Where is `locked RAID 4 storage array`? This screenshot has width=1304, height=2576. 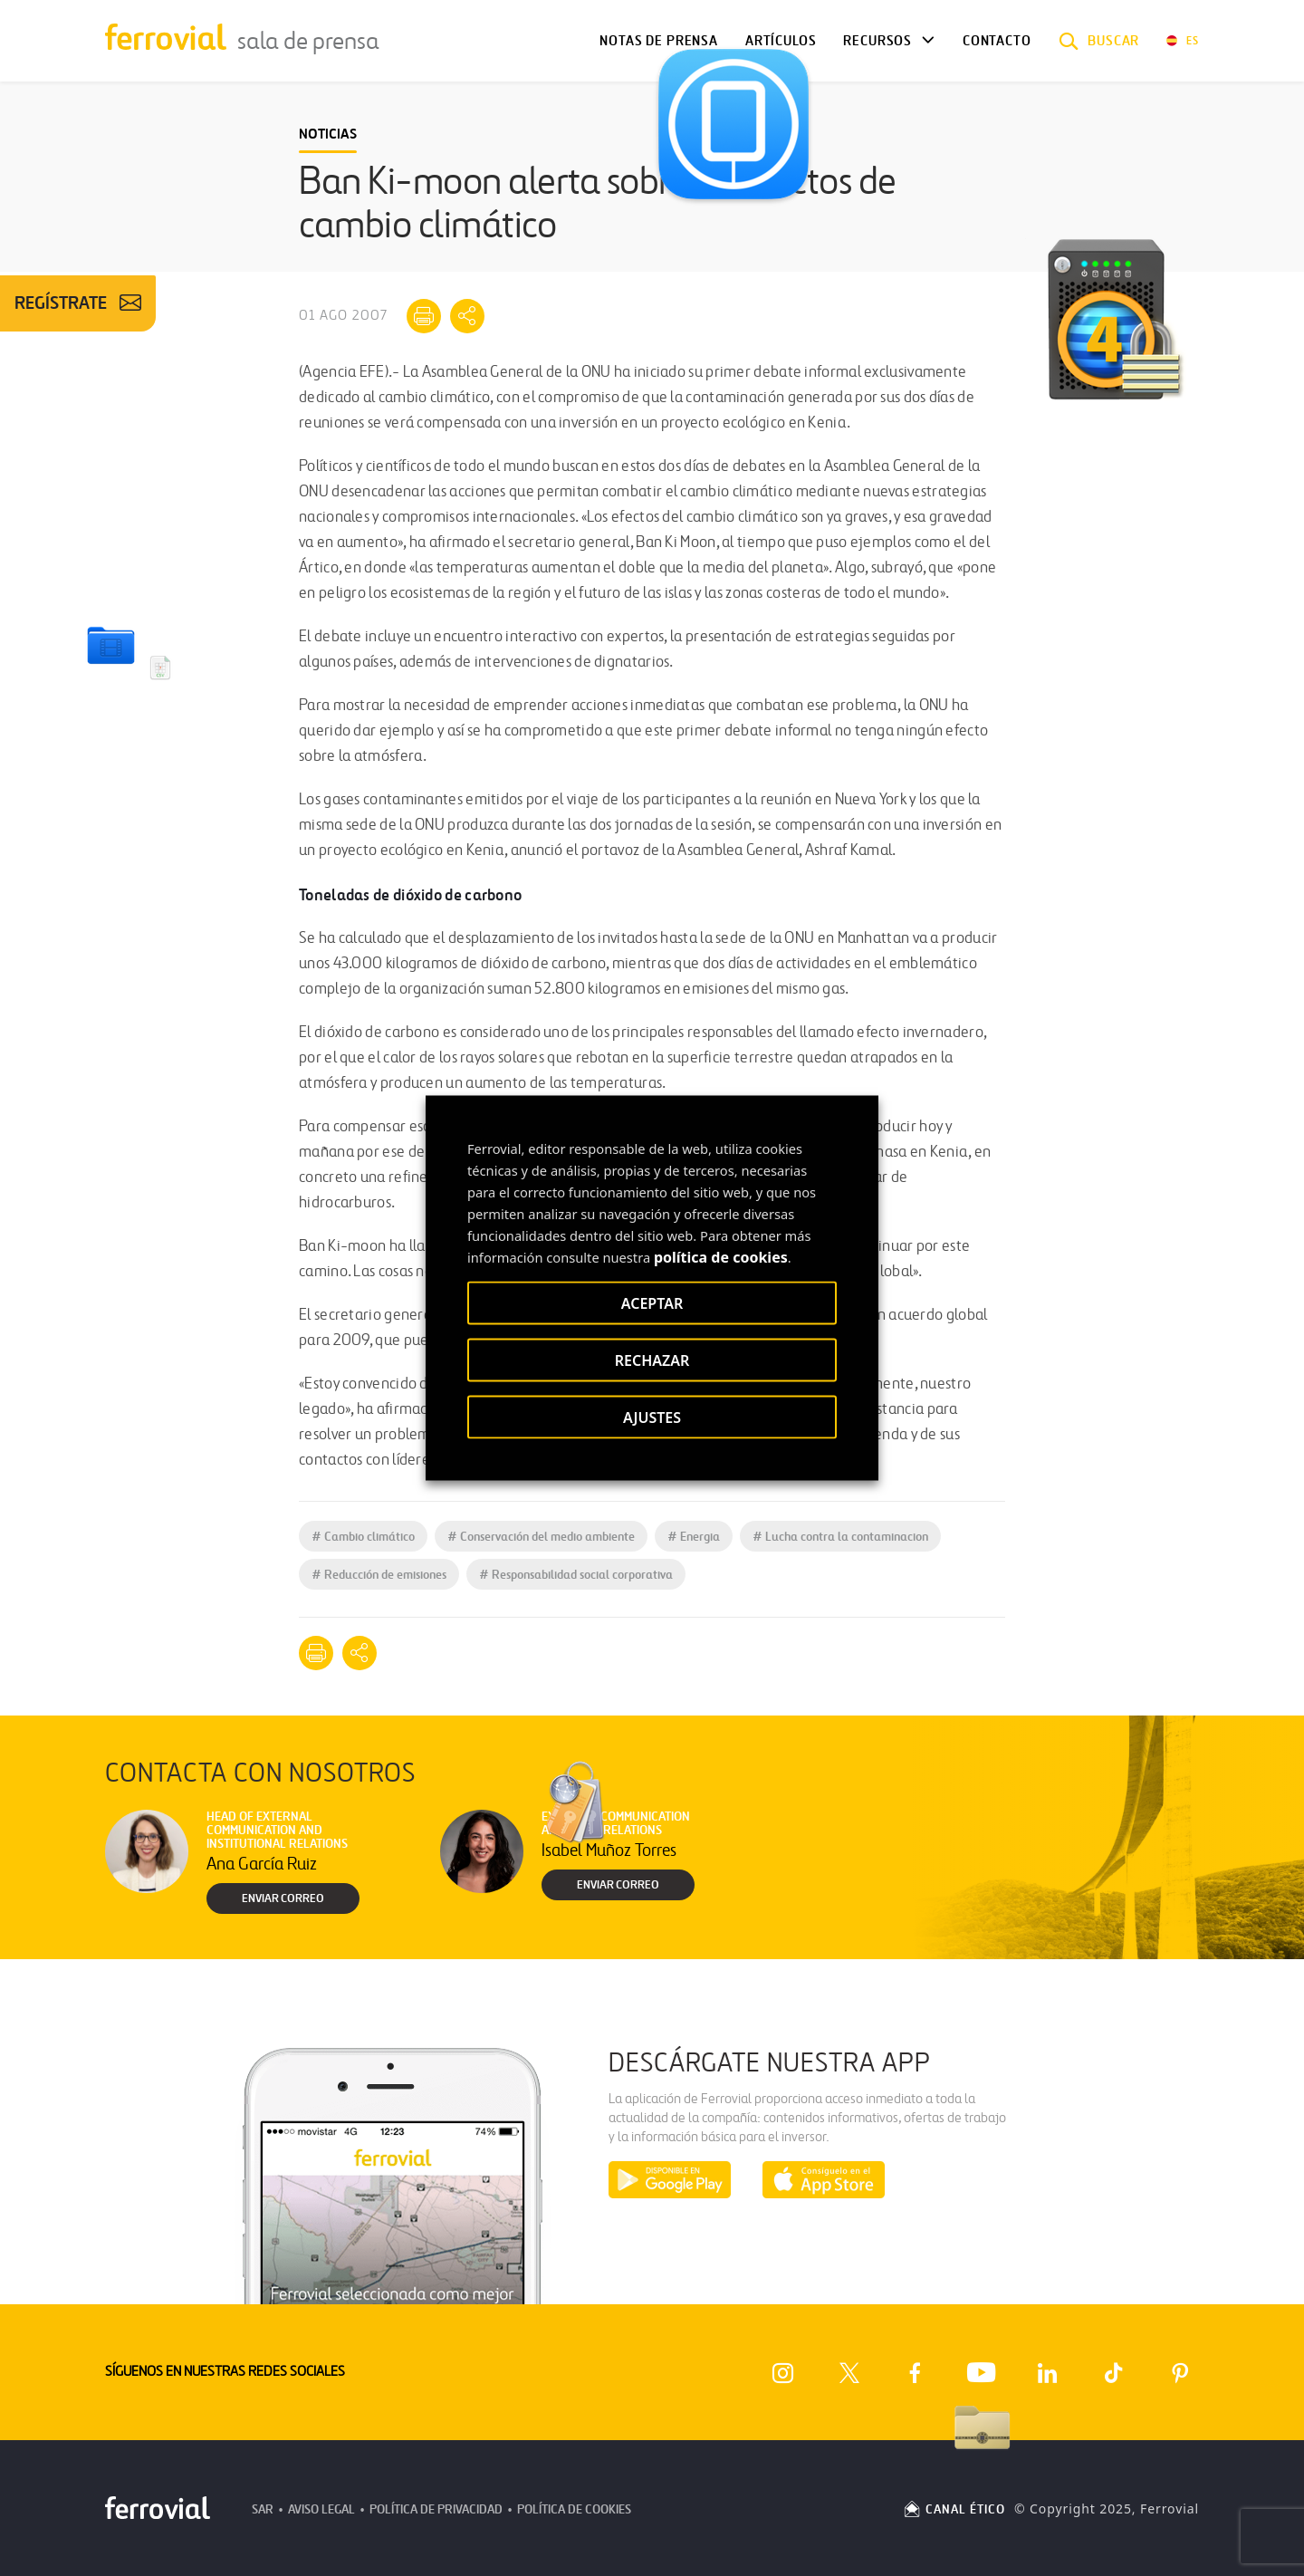 locked RAID 4 storage array is located at coordinates (1106, 319).